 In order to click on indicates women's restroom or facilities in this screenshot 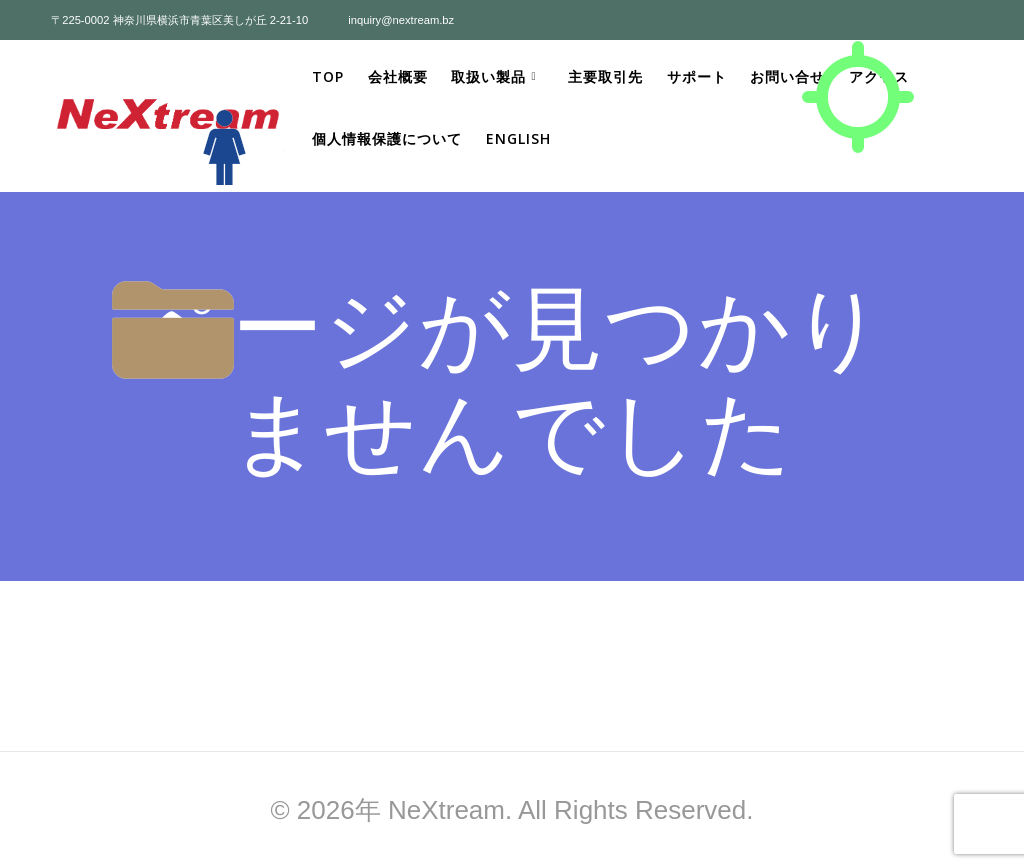, I will do `click(224, 147)`.